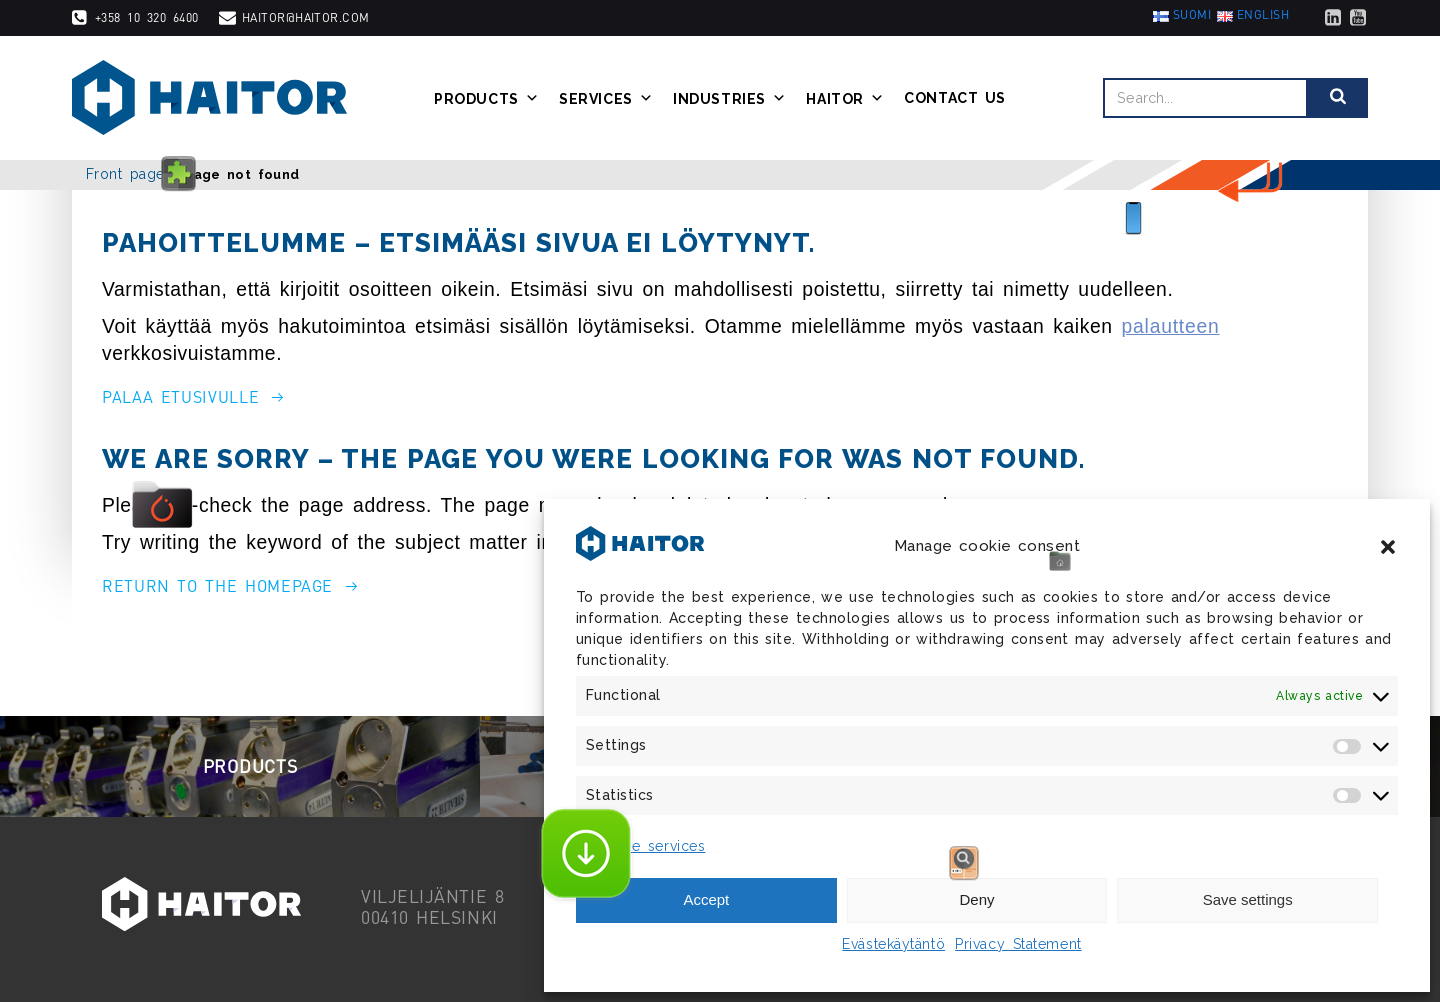  What do you see at coordinates (178, 173) in the screenshot?
I see `browse or manage system add-ons` at bounding box center [178, 173].